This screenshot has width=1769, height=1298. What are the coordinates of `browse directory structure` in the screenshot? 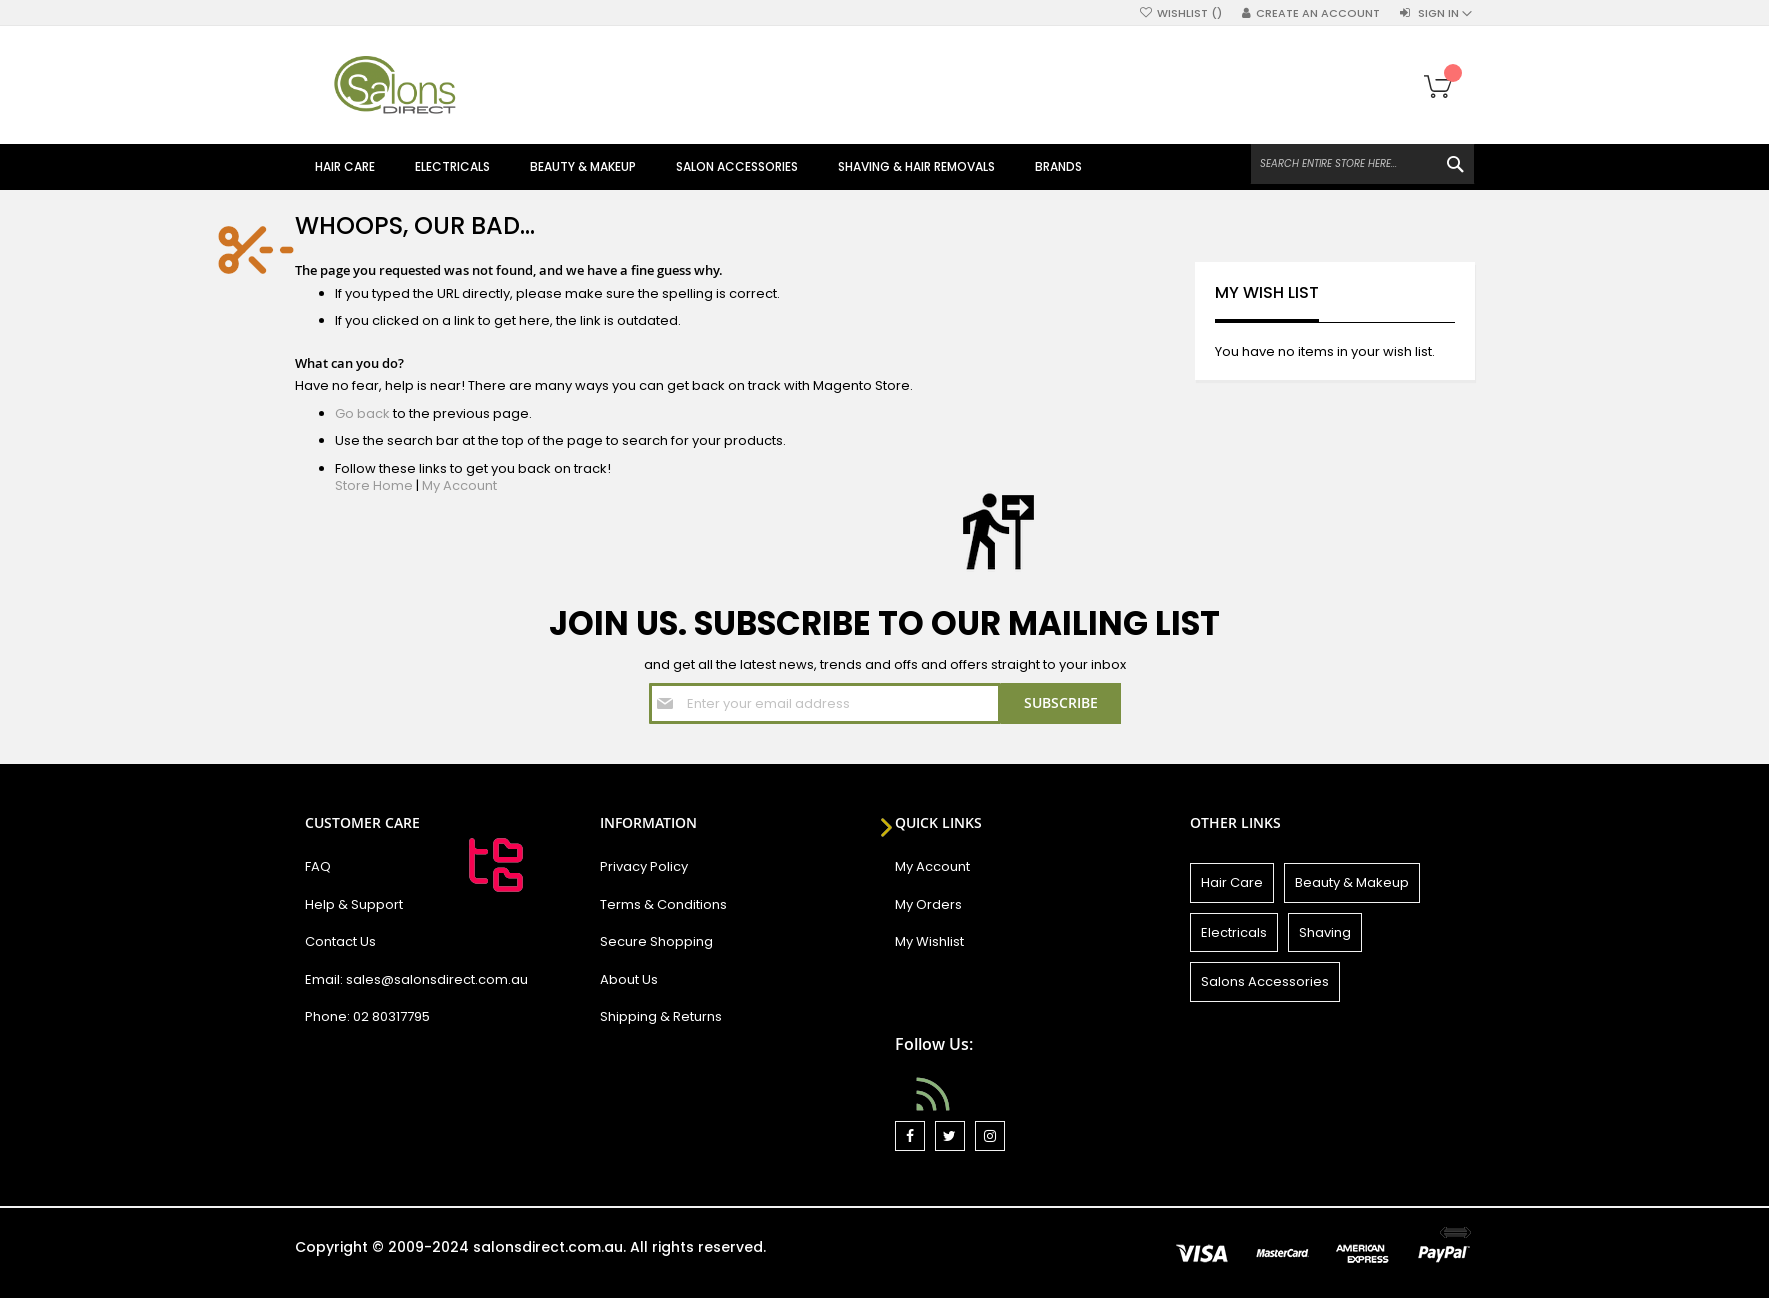 It's located at (496, 865).